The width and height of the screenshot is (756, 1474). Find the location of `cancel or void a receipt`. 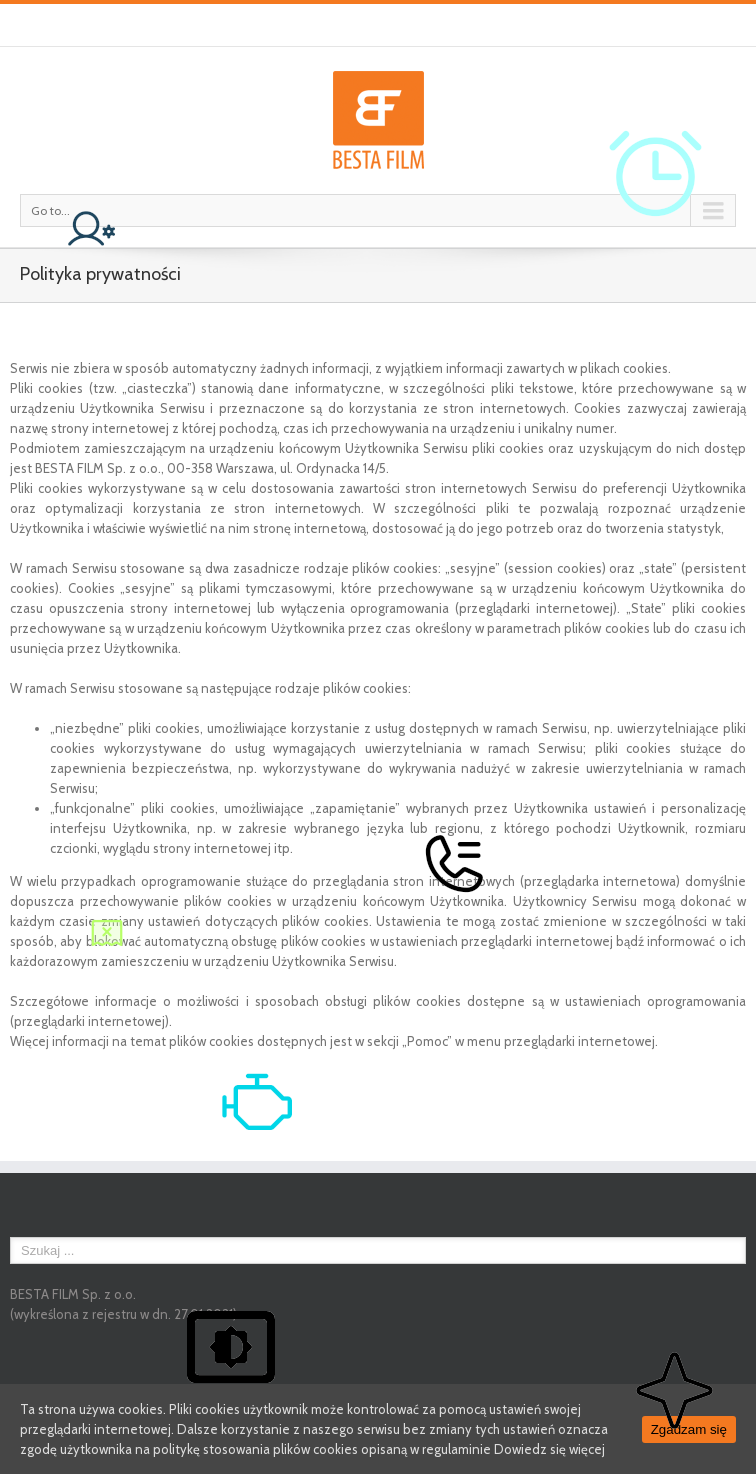

cancel or void a receipt is located at coordinates (107, 933).